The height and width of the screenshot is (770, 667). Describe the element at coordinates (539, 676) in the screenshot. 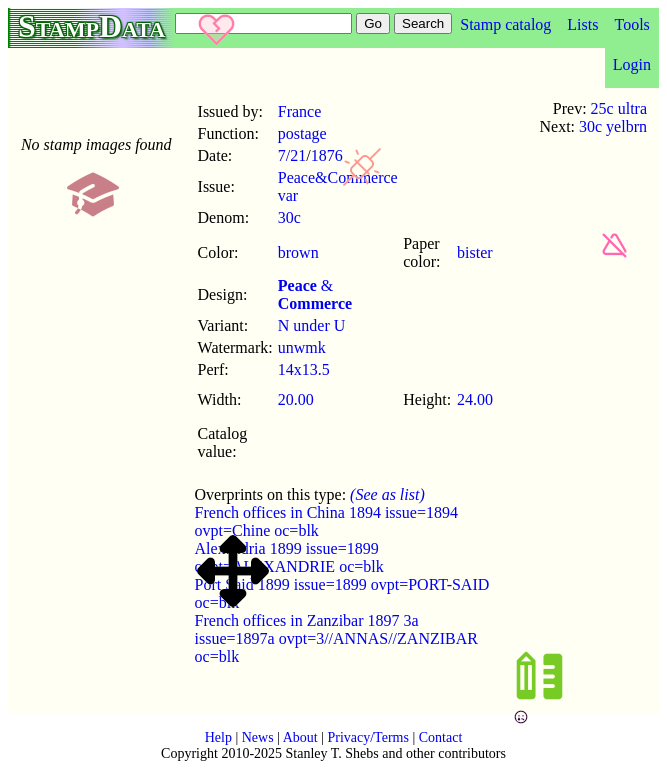

I see `access design or editing tools` at that location.